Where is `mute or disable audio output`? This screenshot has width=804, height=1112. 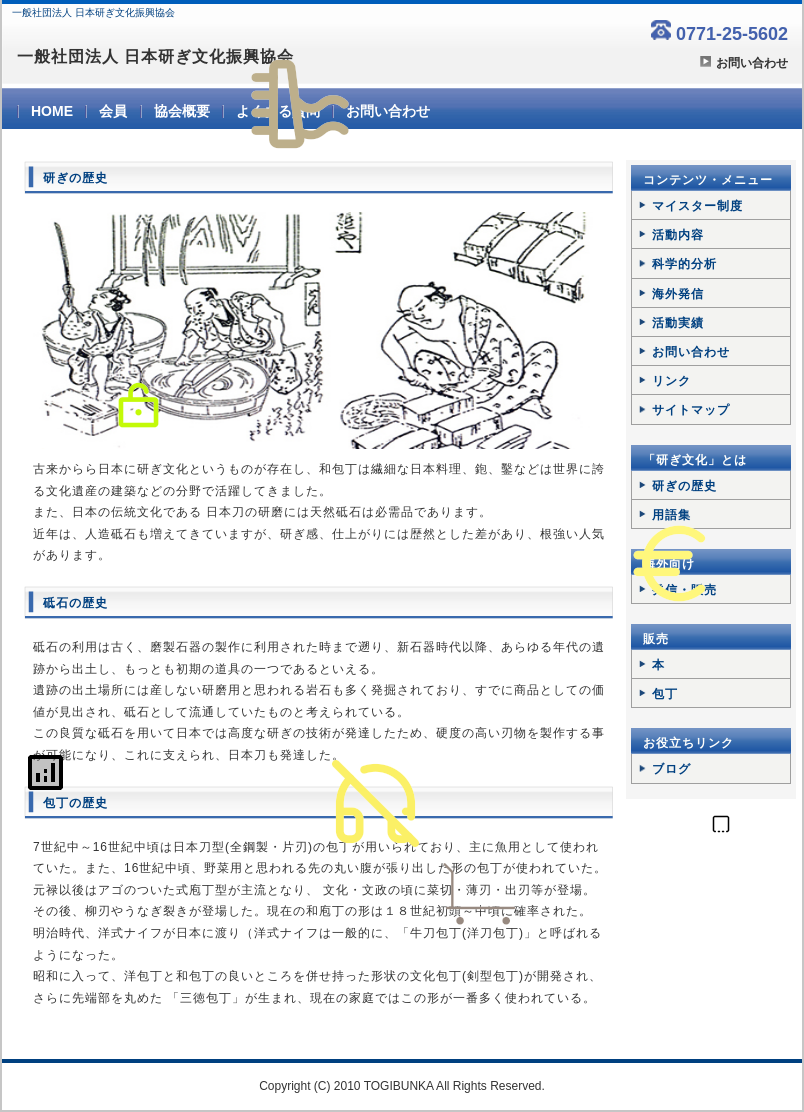
mute or disable audio output is located at coordinates (375, 803).